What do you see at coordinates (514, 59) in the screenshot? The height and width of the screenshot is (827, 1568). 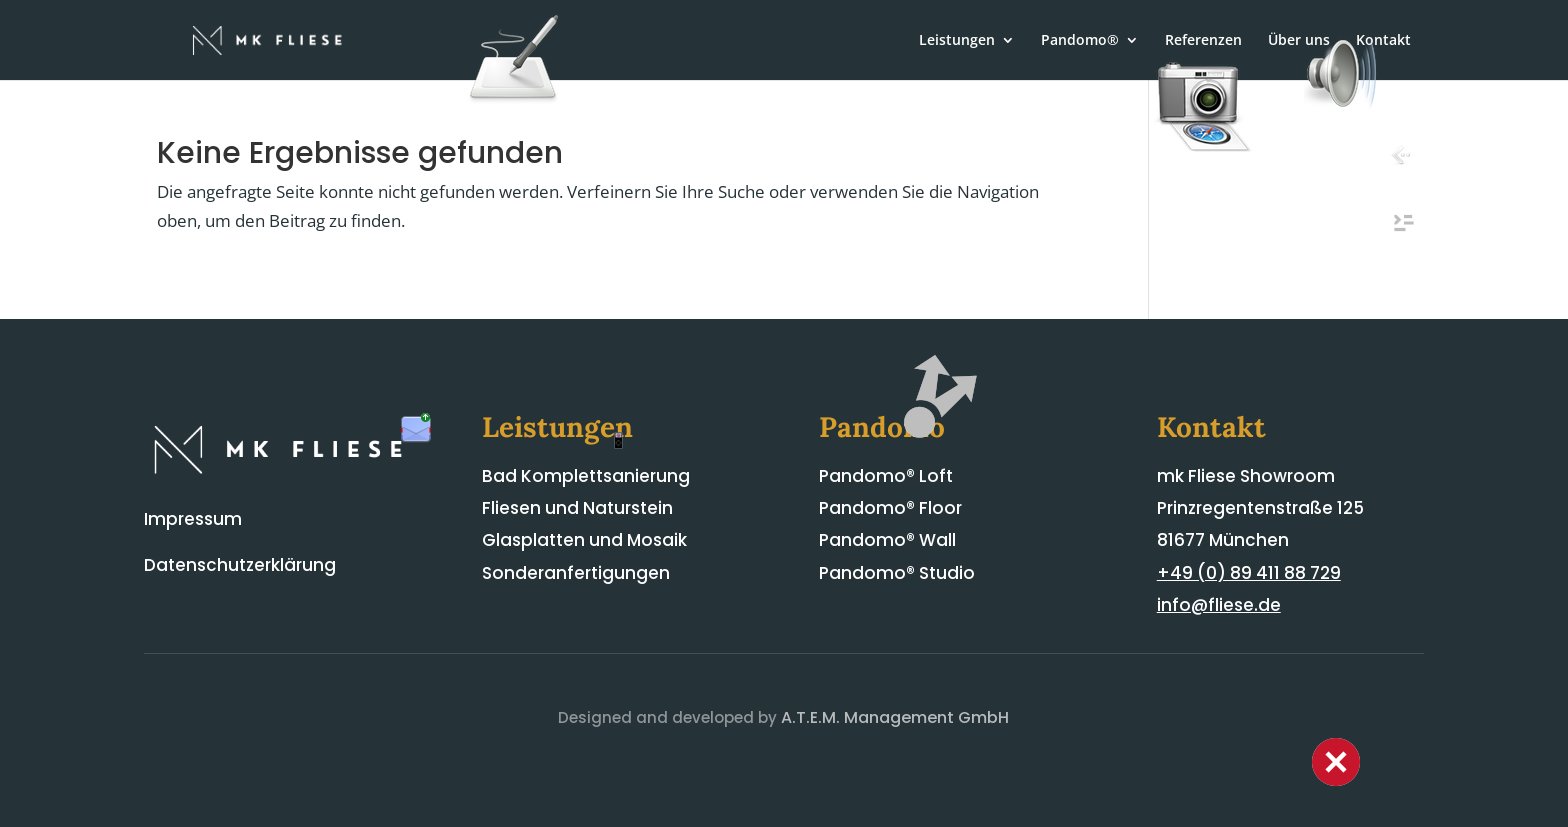 I see `connect a drawing tablet or stylus input device` at bounding box center [514, 59].